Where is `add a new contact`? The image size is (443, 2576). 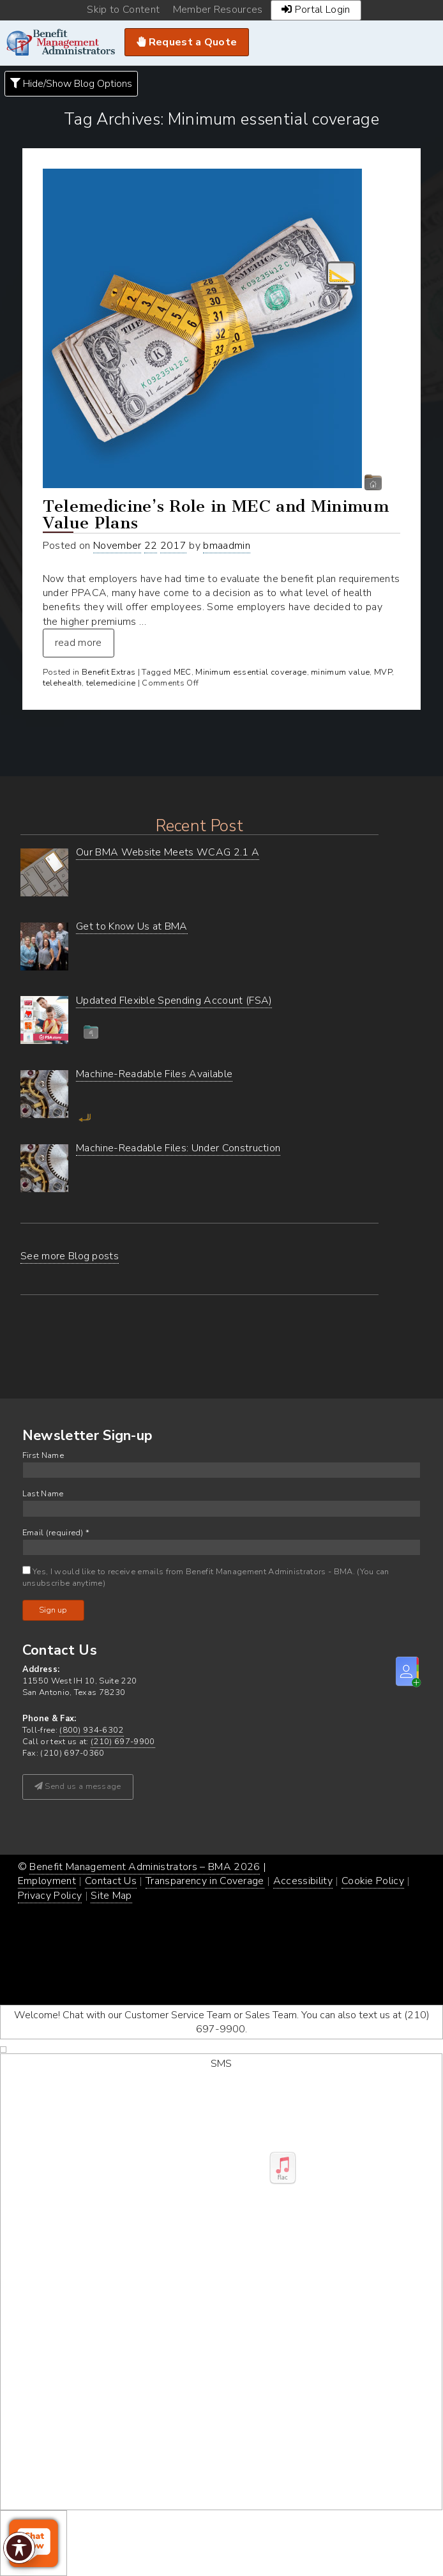
add a new contact is located at coordinates (407, 1671).